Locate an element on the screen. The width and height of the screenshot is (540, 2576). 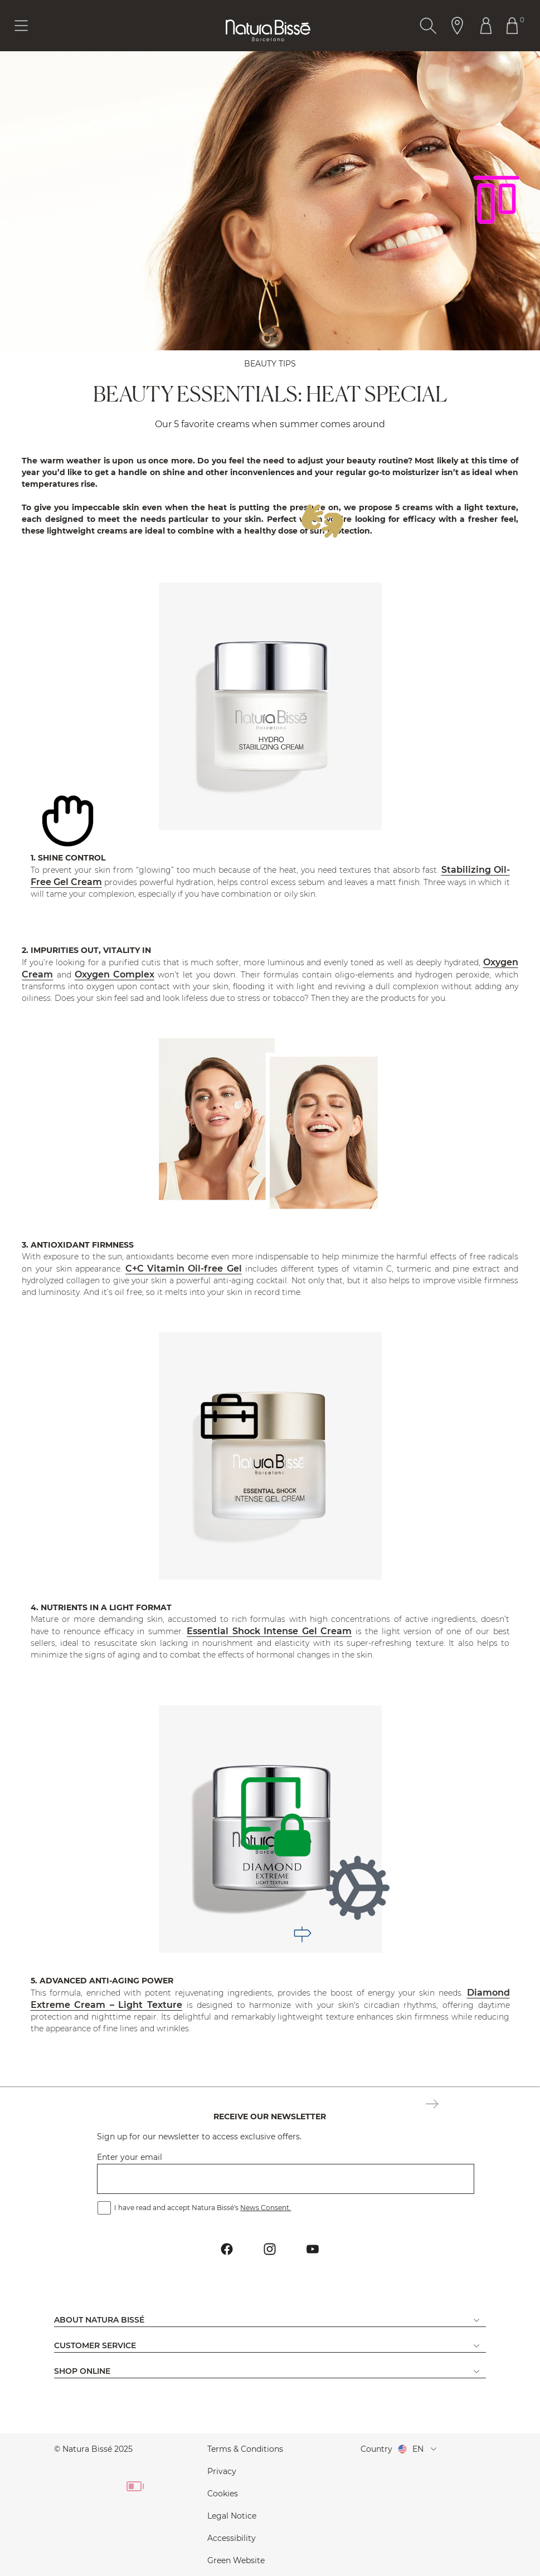
align selected elements to the top is located at coordinates (497, 199).